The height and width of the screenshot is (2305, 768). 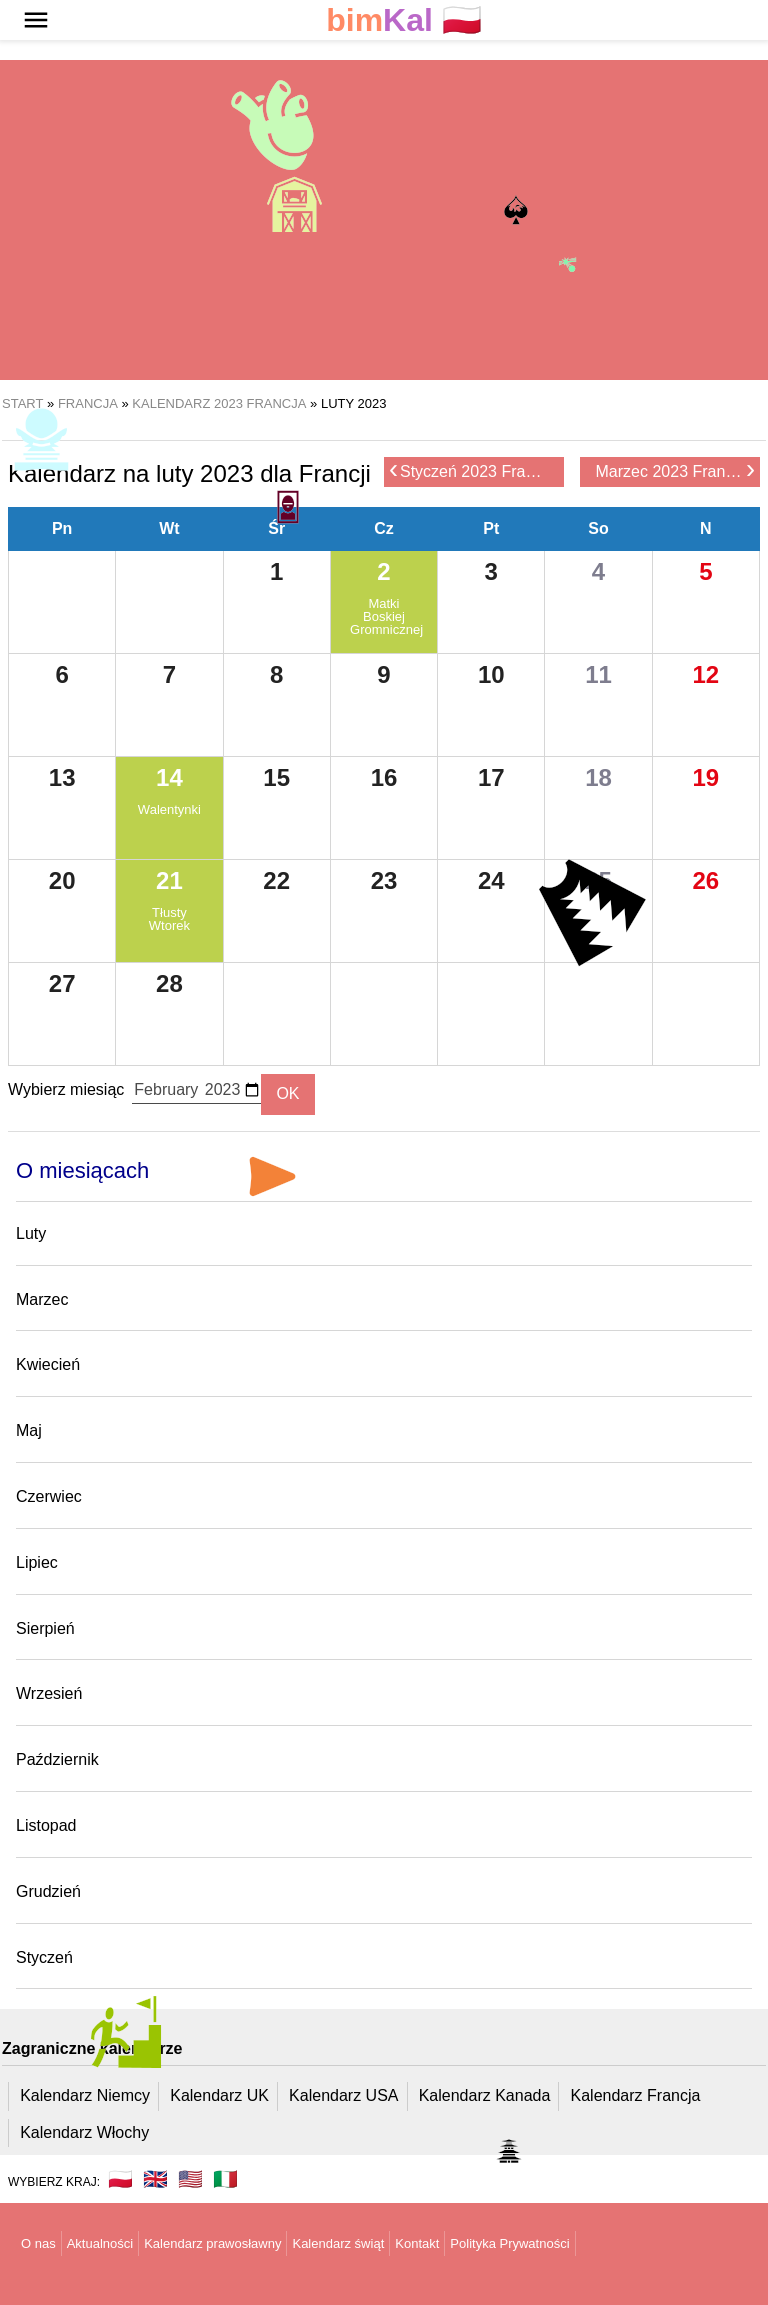 What do you see at coordinates (592, 913) in the screenshot?
I see `attach or clip items together` at bounding box center [592, 913].